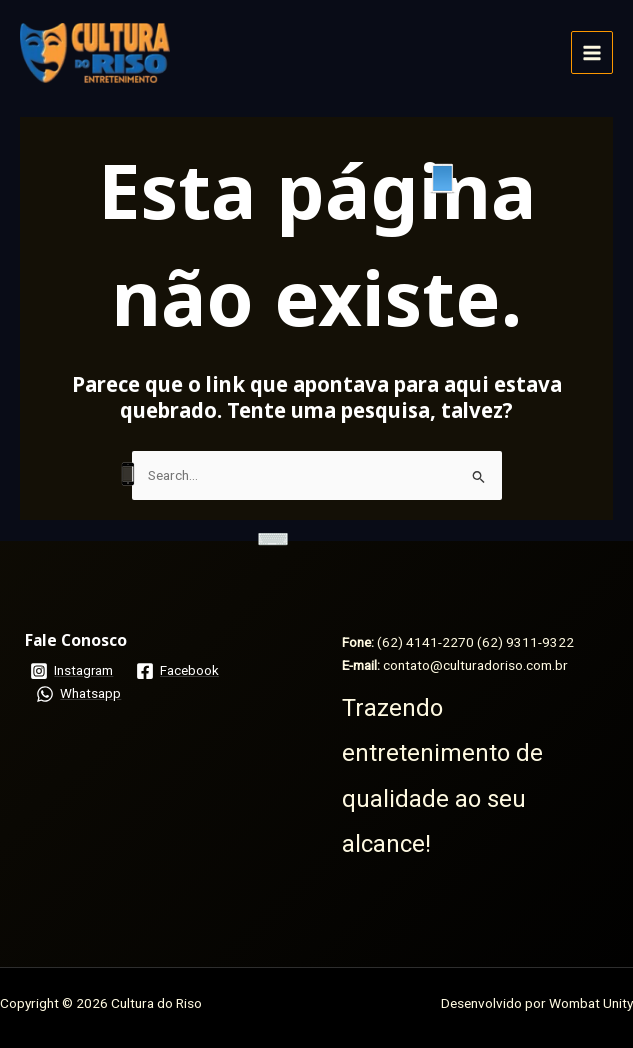 This screenshot has width=633, height=1048. Describe the element at coordinates (273, 539) in the screenshot. I see `connect to a wireless bluetooth keyboard` at that location.